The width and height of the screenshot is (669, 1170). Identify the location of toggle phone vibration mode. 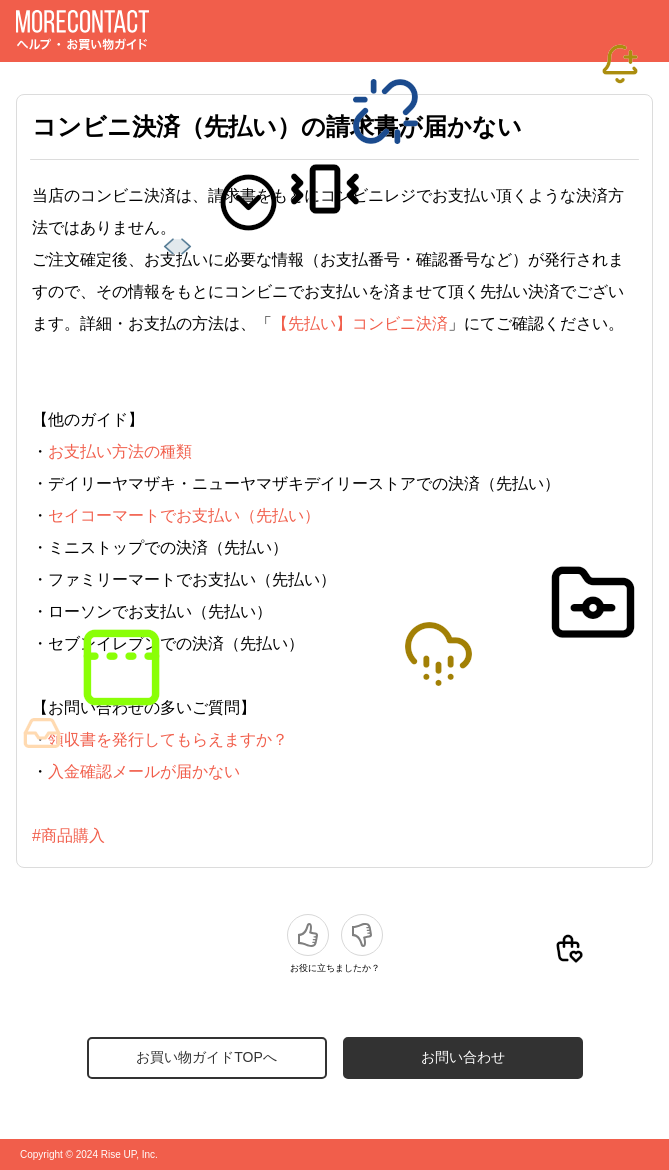
(325, 189).